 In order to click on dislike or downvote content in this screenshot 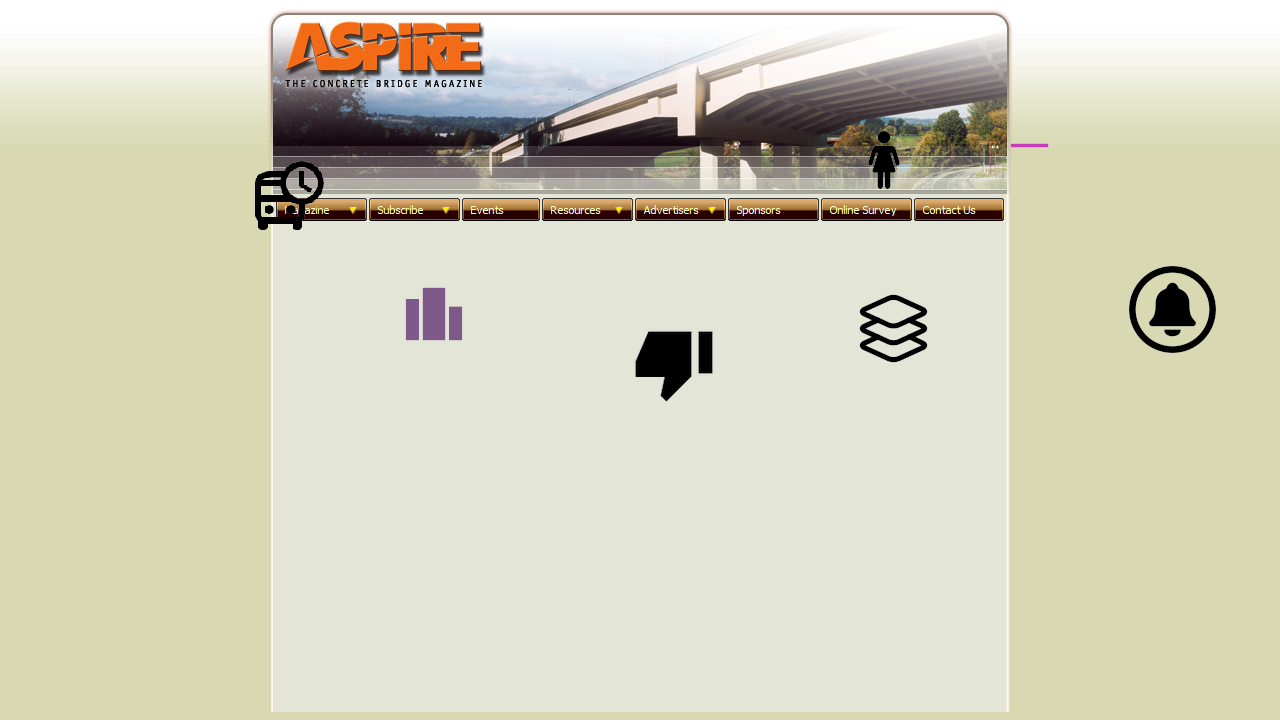, I will do `click(674, 363)`.